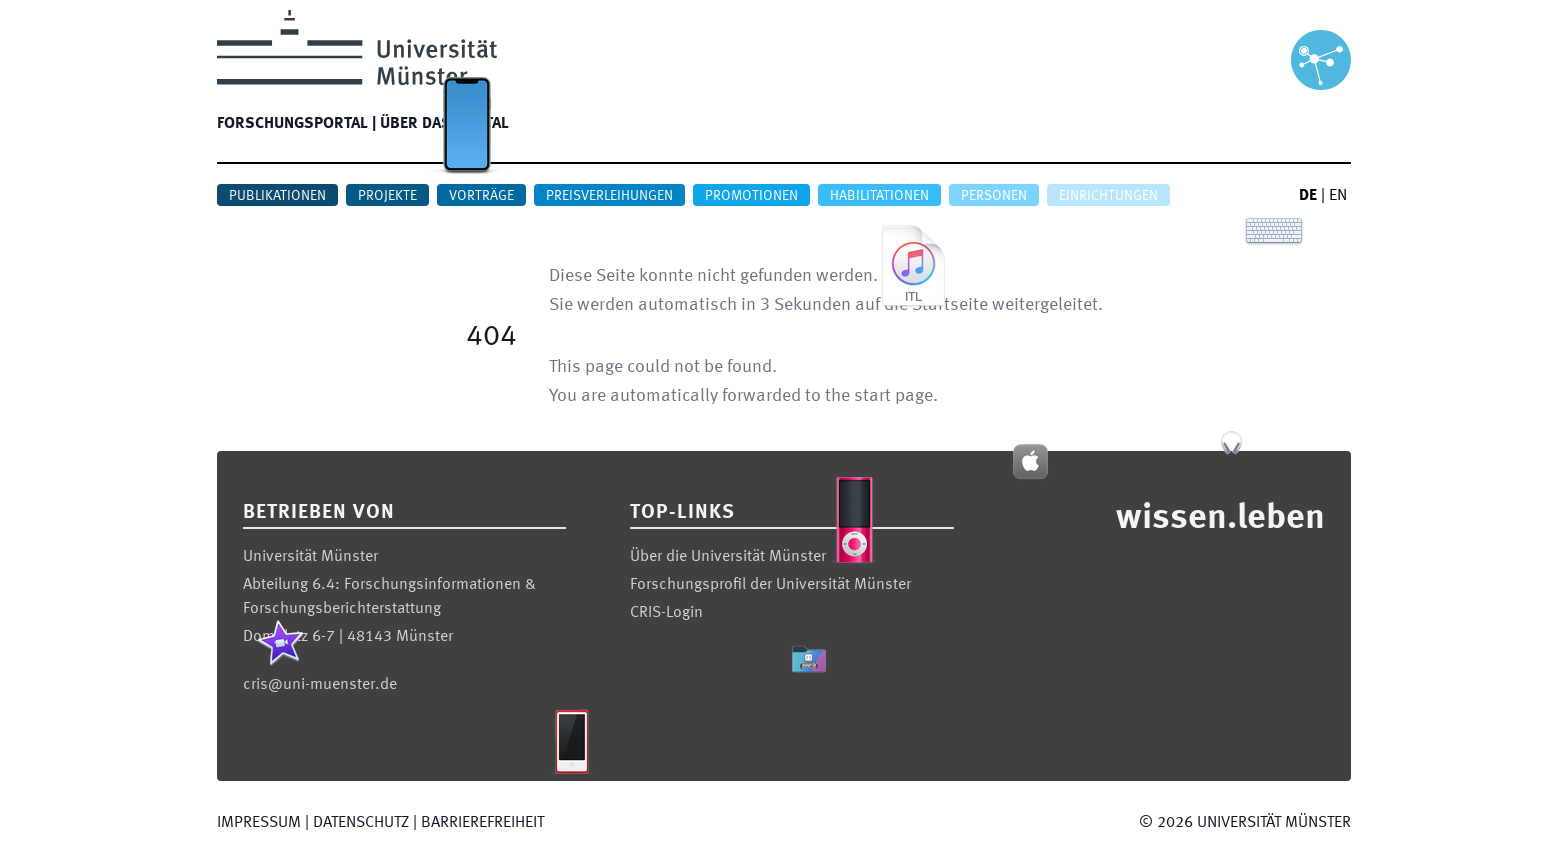 The image size is (1568, 845). What do you see at coordinates (280, 643) in the screenshot?
I see `open iMovie video editing application` at bounding box center [280, 643].